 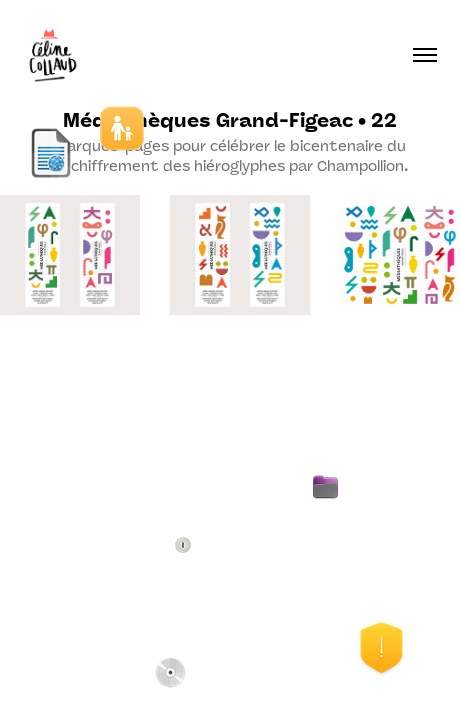 I want to click on open passwords and keys manager, so click(x=183, y=545).